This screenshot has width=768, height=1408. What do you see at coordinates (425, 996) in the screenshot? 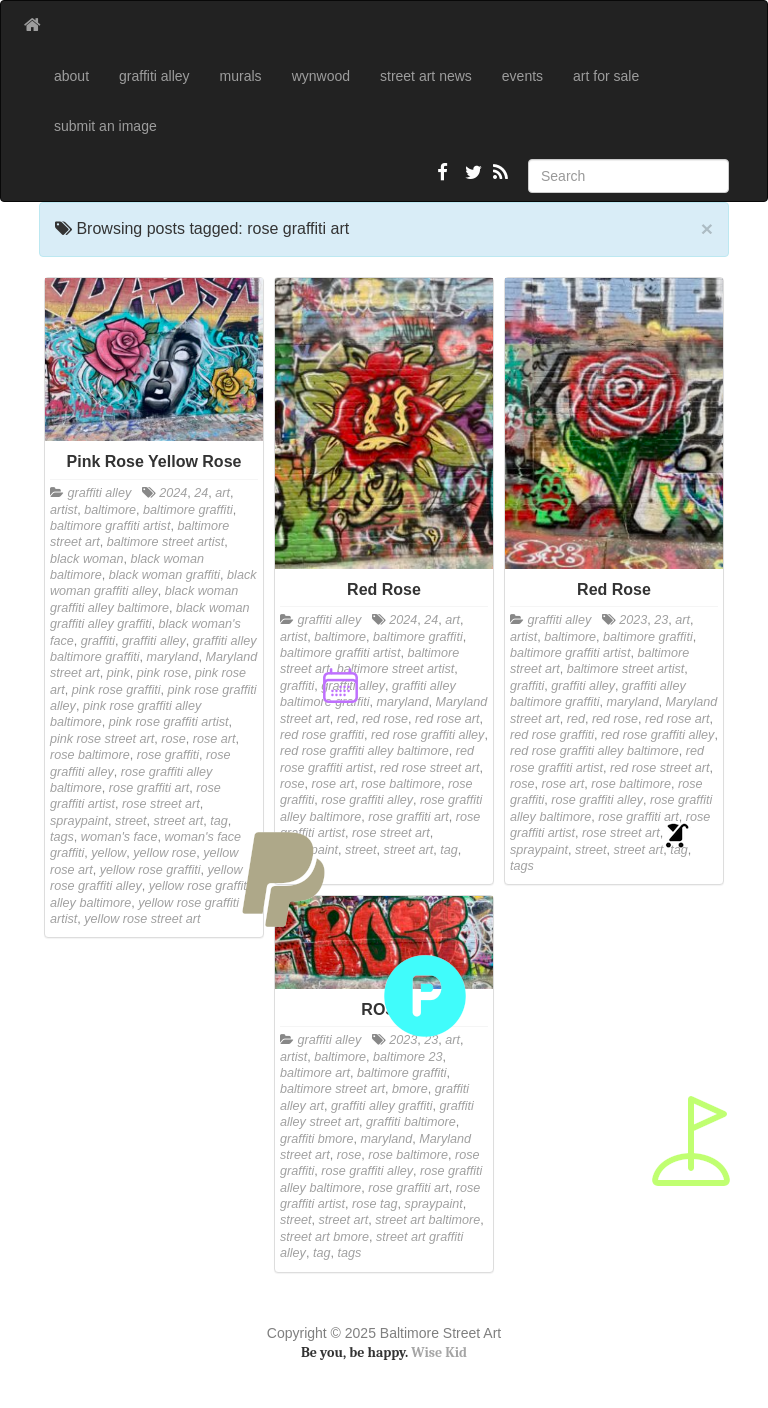
I see `find nearby parking locations` at bounding box center [425, 996].